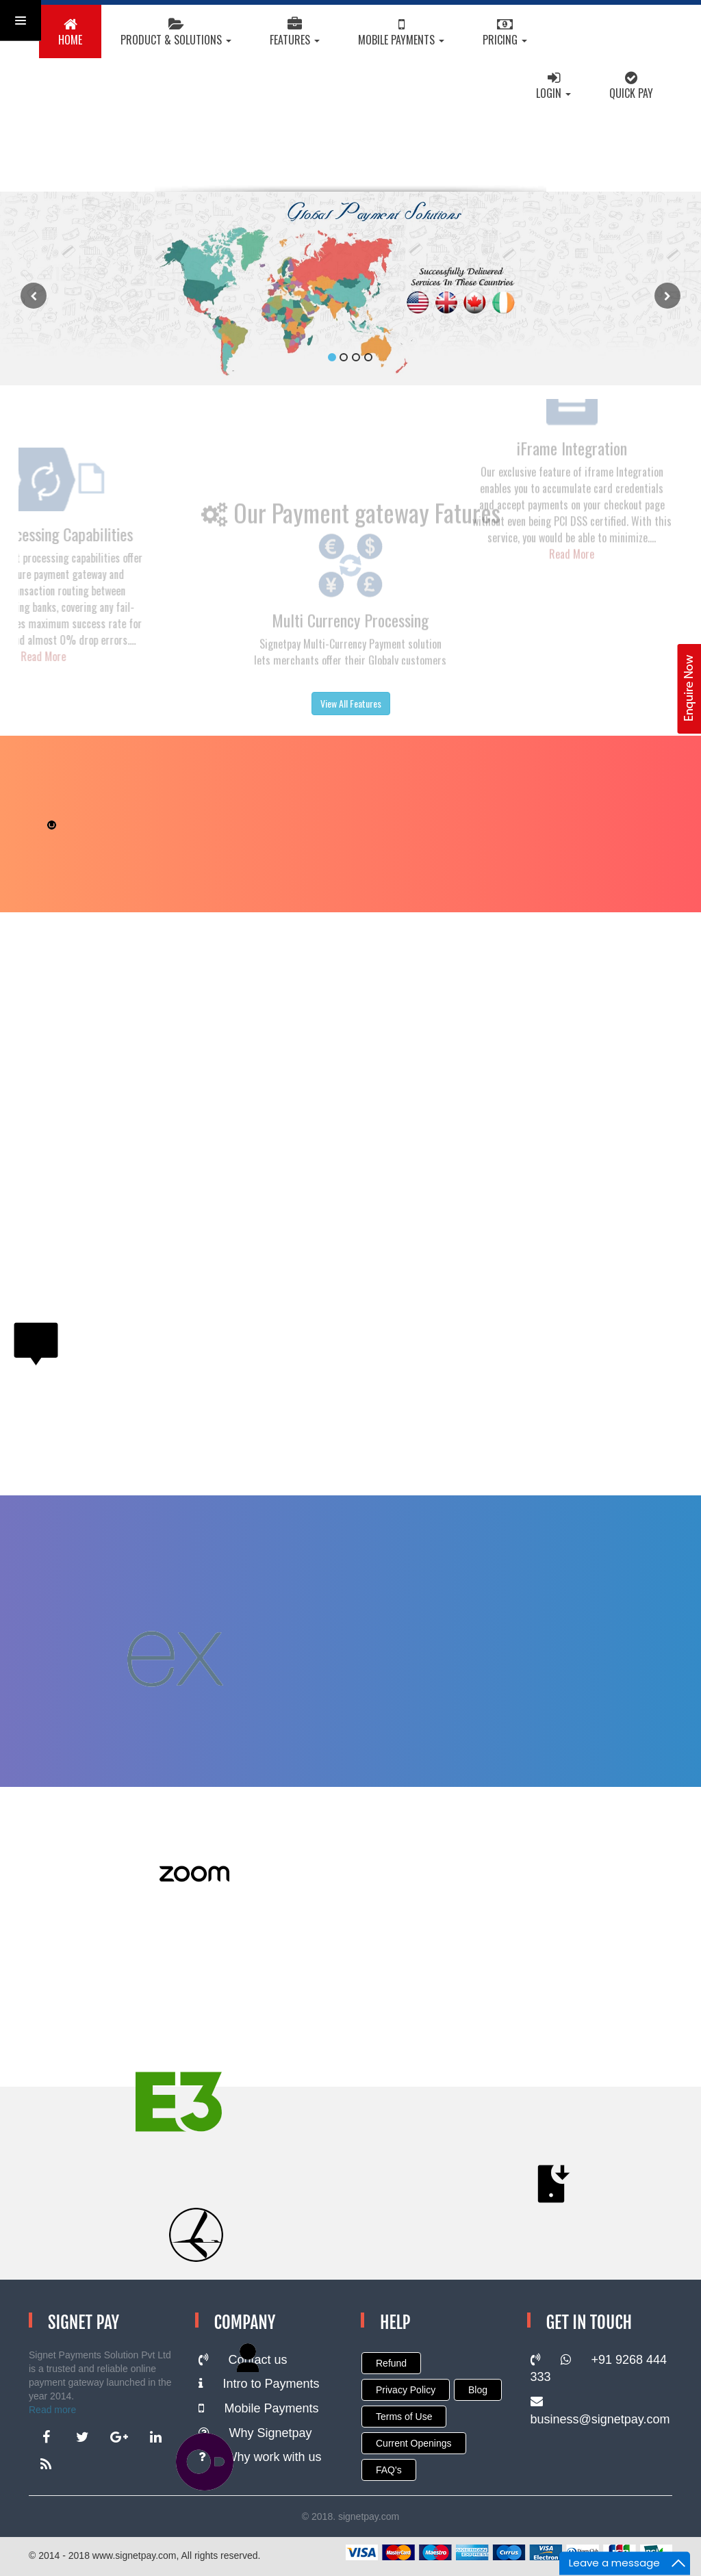 The width and height of the screenshot is (701, 2576). Describe the element at coordinates (36, 1342) in the screenshot. I see `open chat or messaging` at that location.